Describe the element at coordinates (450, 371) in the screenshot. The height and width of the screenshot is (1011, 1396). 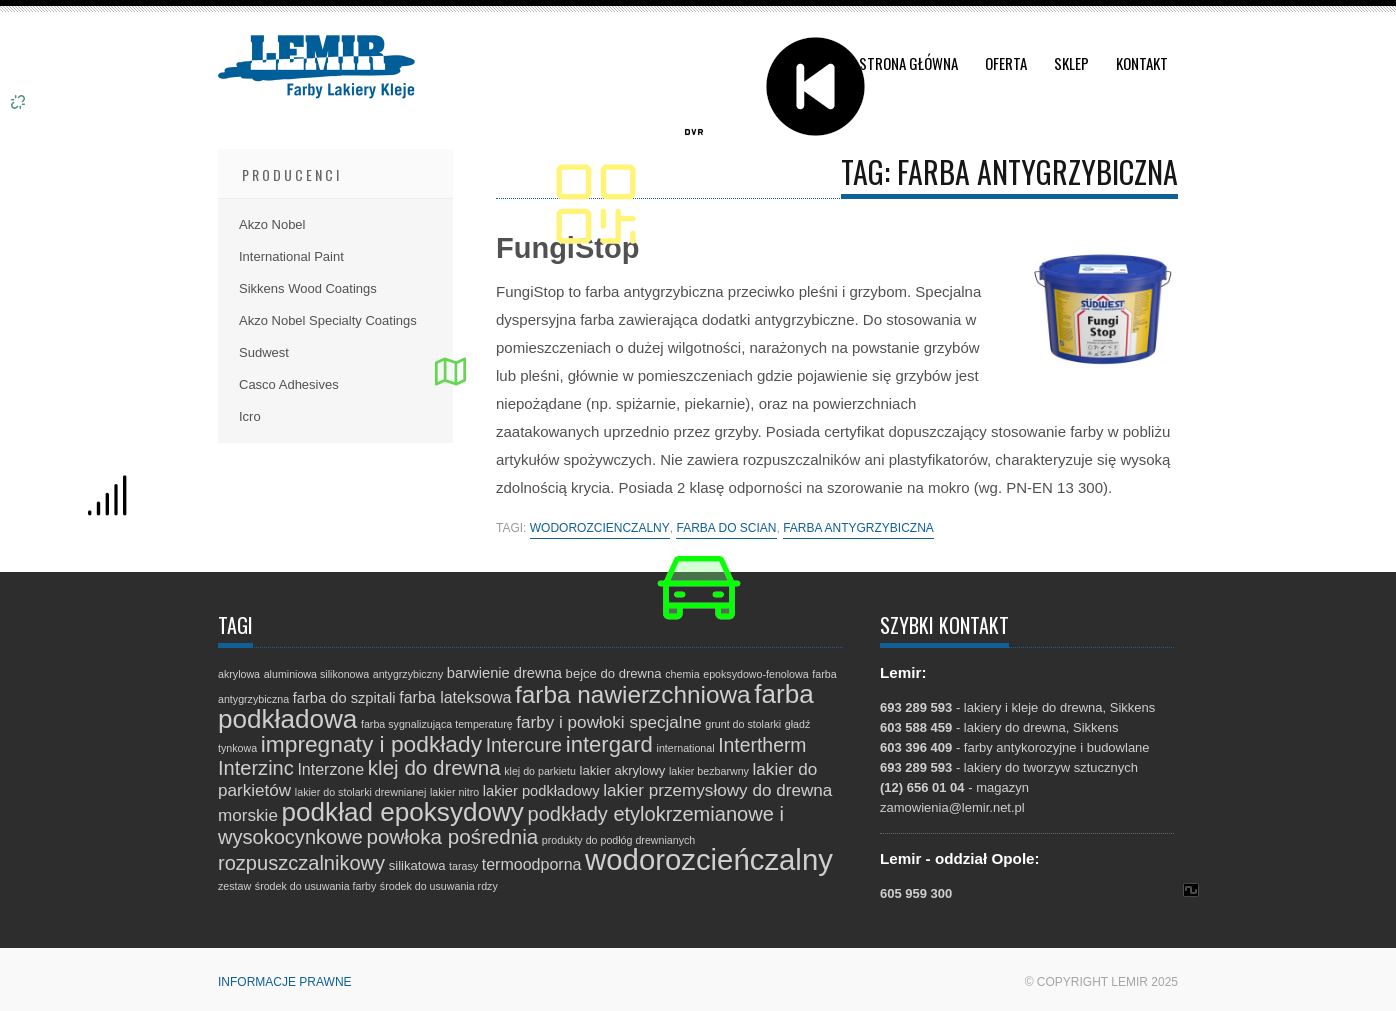
I see `view map or navigation` at that location.